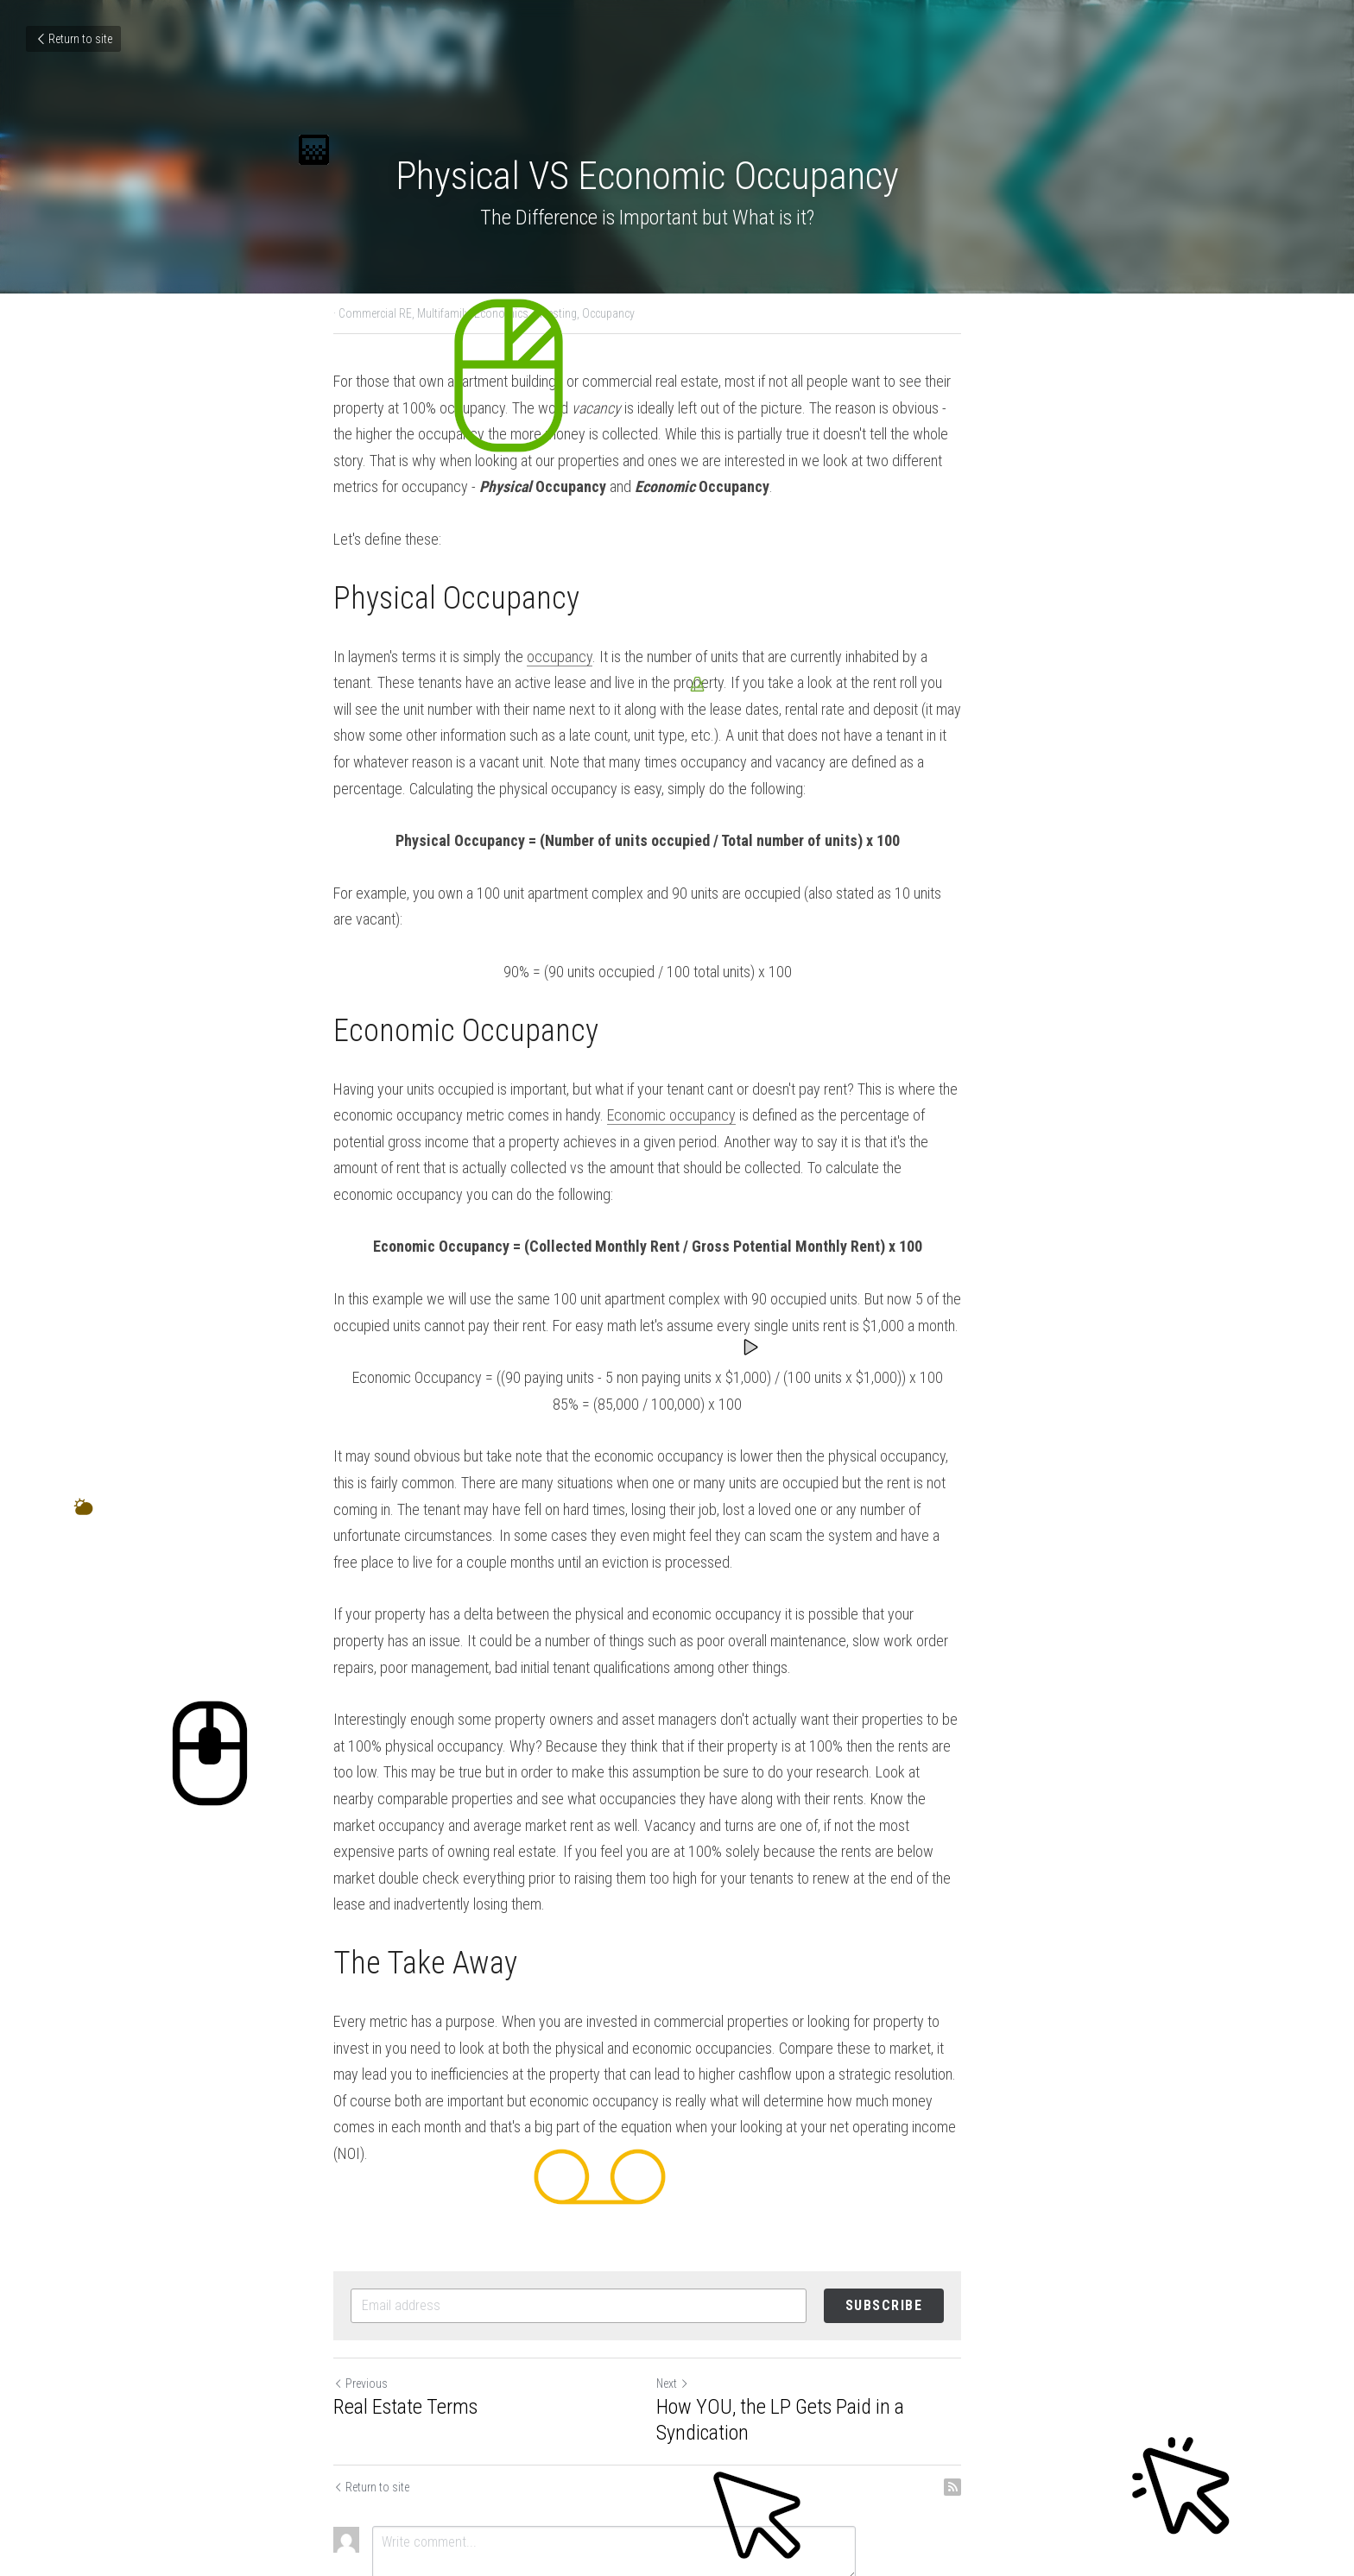 This screenshot has height=2576, width=1354. What do you see at coordinates (313, 149) in the screenshot?
I see `apply a gradient effect to an image` at bounding box center [313, 149].